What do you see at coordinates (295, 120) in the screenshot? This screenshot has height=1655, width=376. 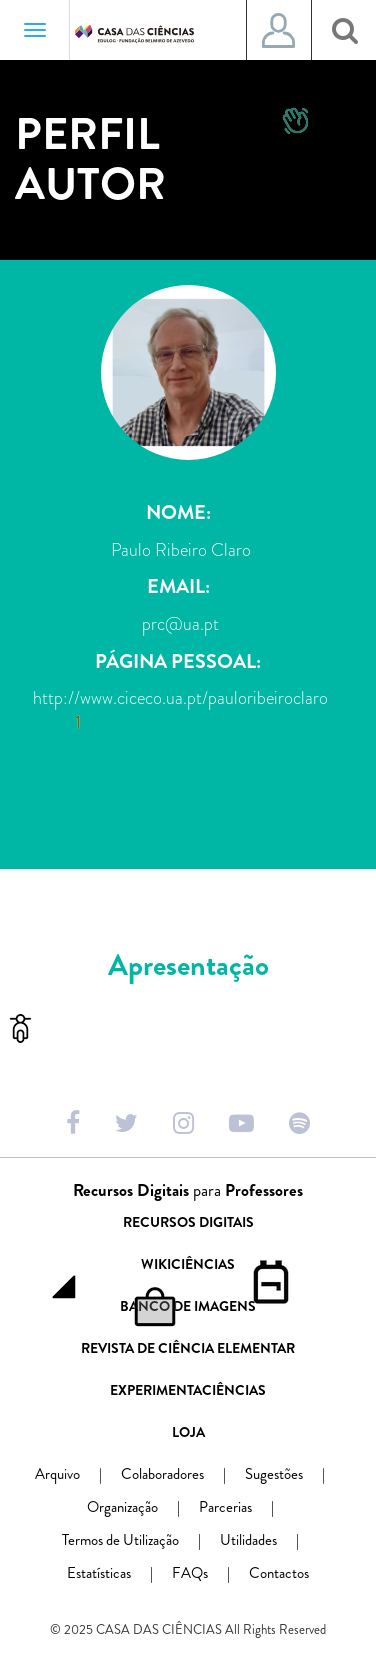 I see `send a greeting or say hello` at bounding box center [295, 120].